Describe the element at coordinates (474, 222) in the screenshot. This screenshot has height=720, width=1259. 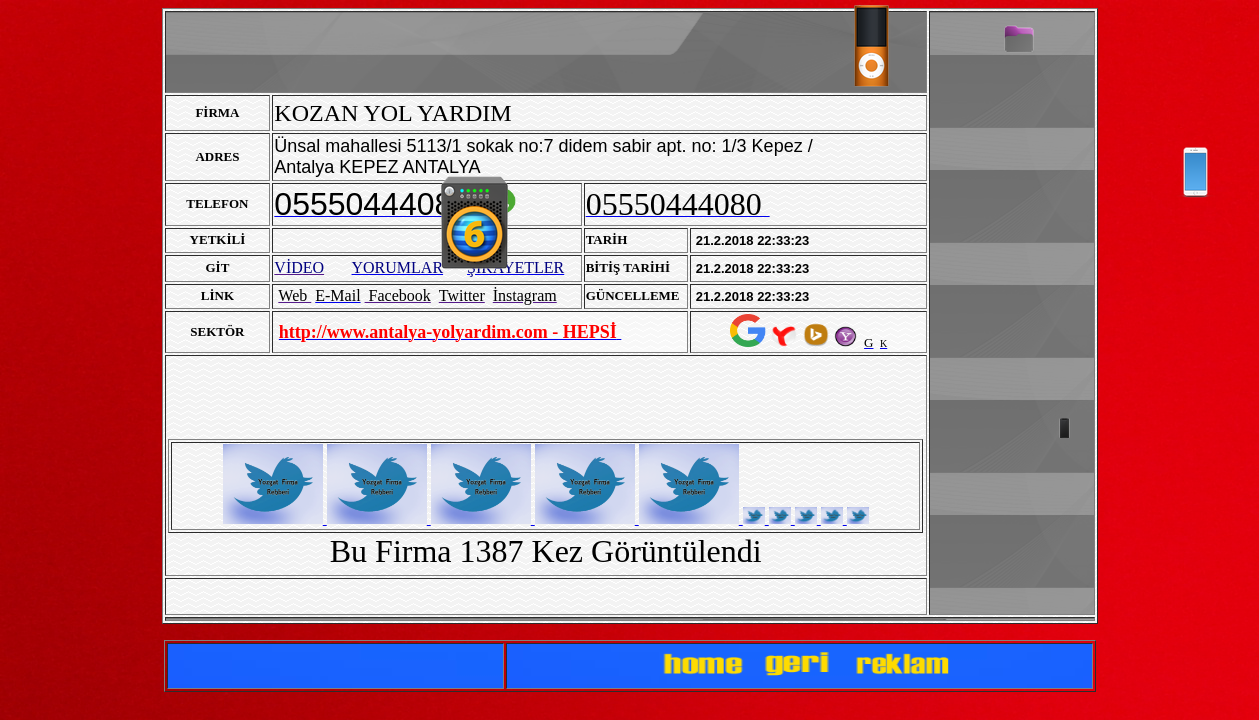
I see `access RAID 6 storage configuration` at that location.